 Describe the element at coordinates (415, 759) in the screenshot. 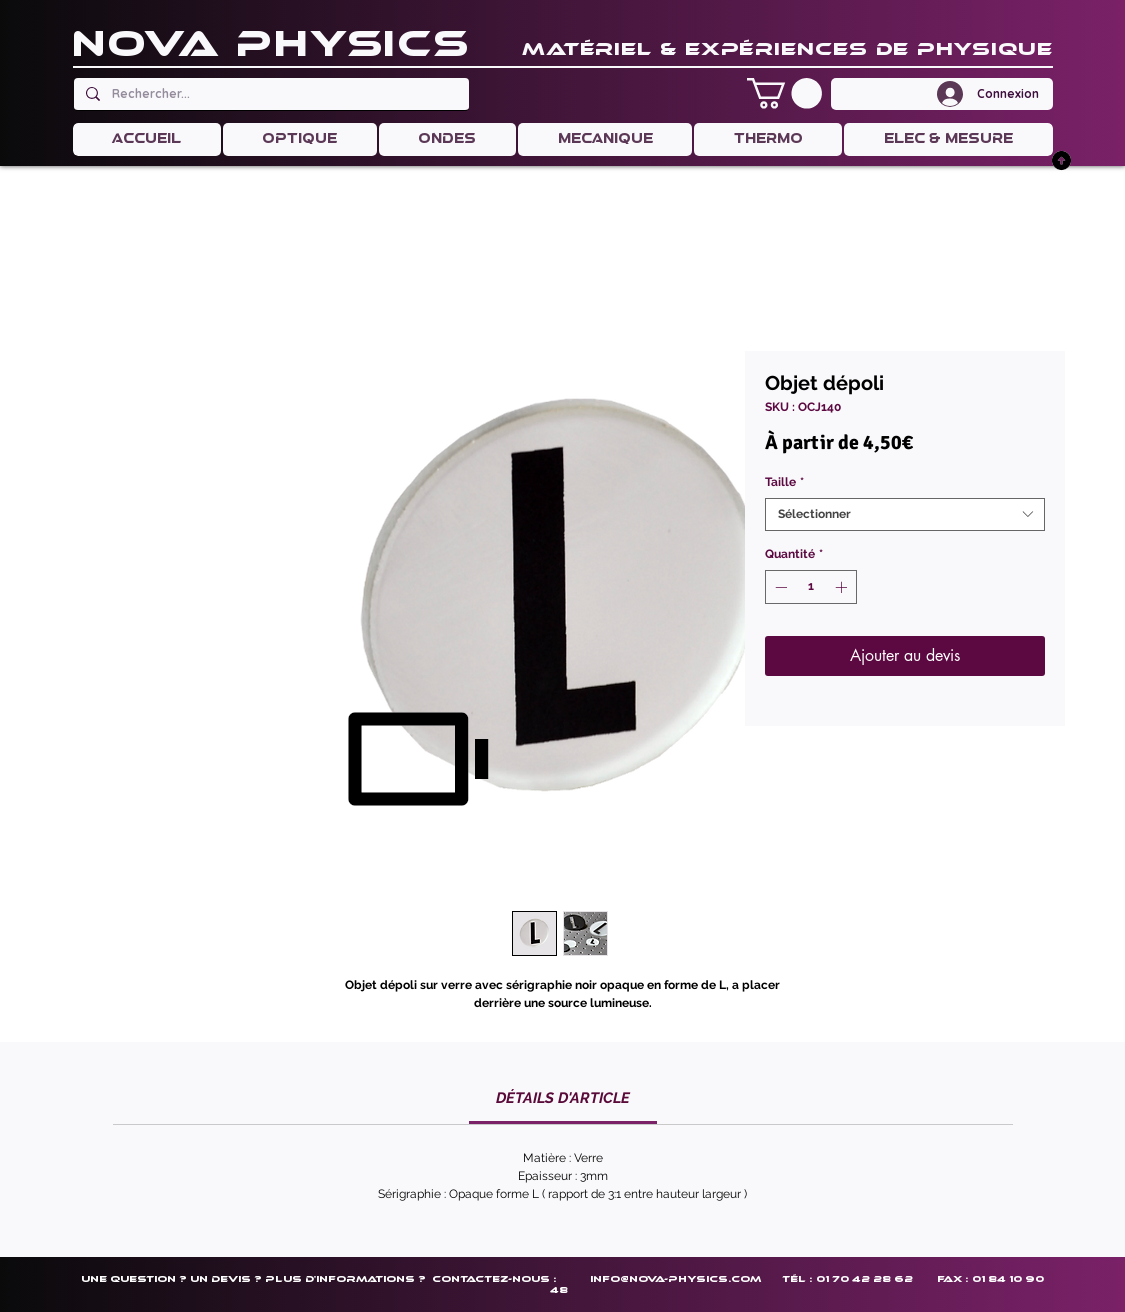

I see `view current battery level` at that location.